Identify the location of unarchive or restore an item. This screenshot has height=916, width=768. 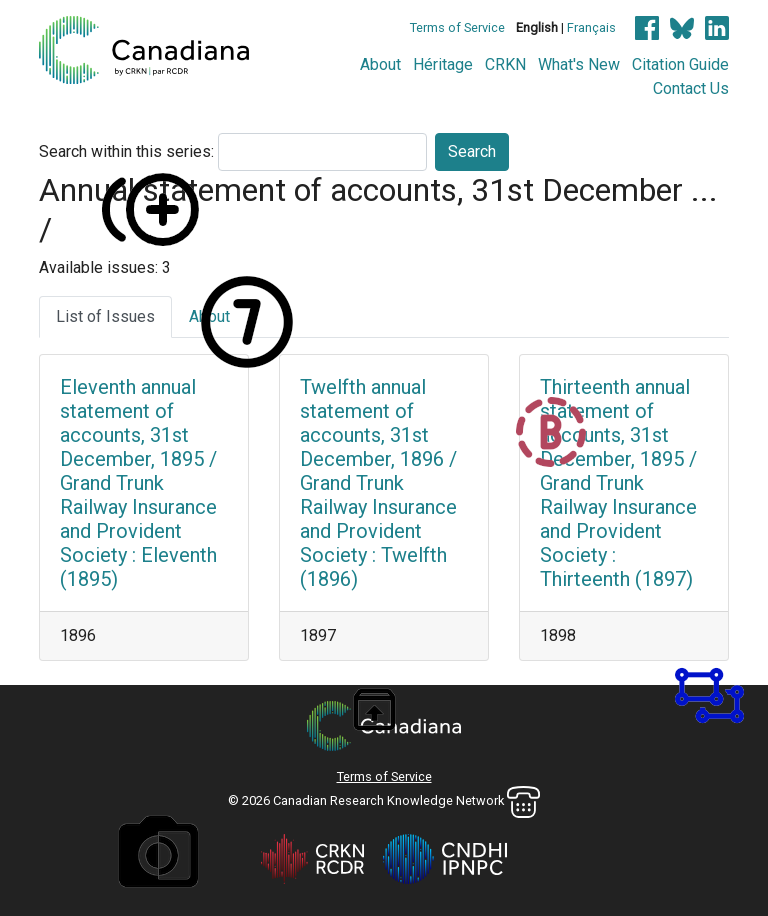
(374, 709).